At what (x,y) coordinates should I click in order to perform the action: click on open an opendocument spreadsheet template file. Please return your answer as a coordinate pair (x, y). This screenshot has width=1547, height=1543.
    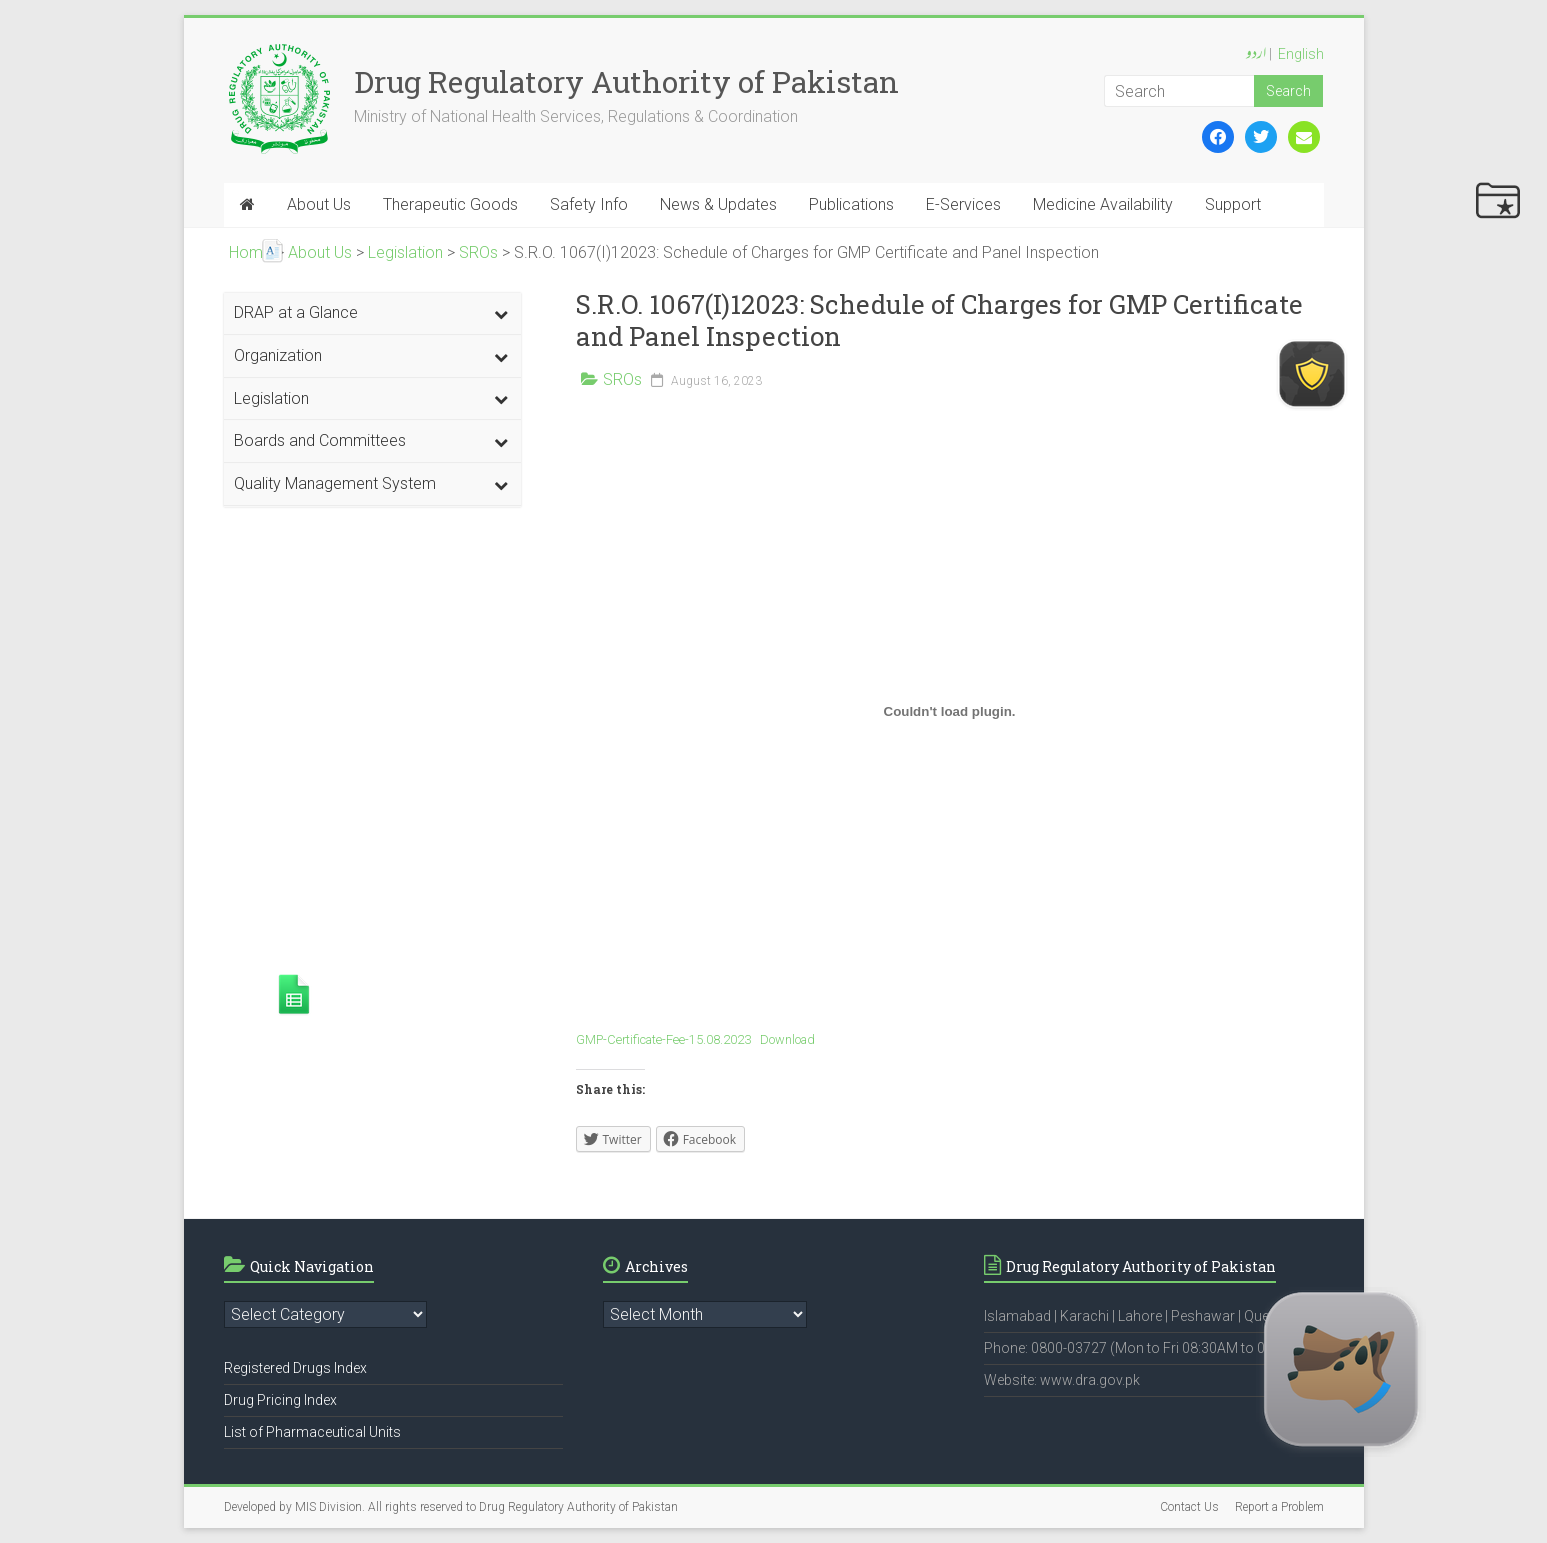
    Looking at the image, I should click on (294, 995).